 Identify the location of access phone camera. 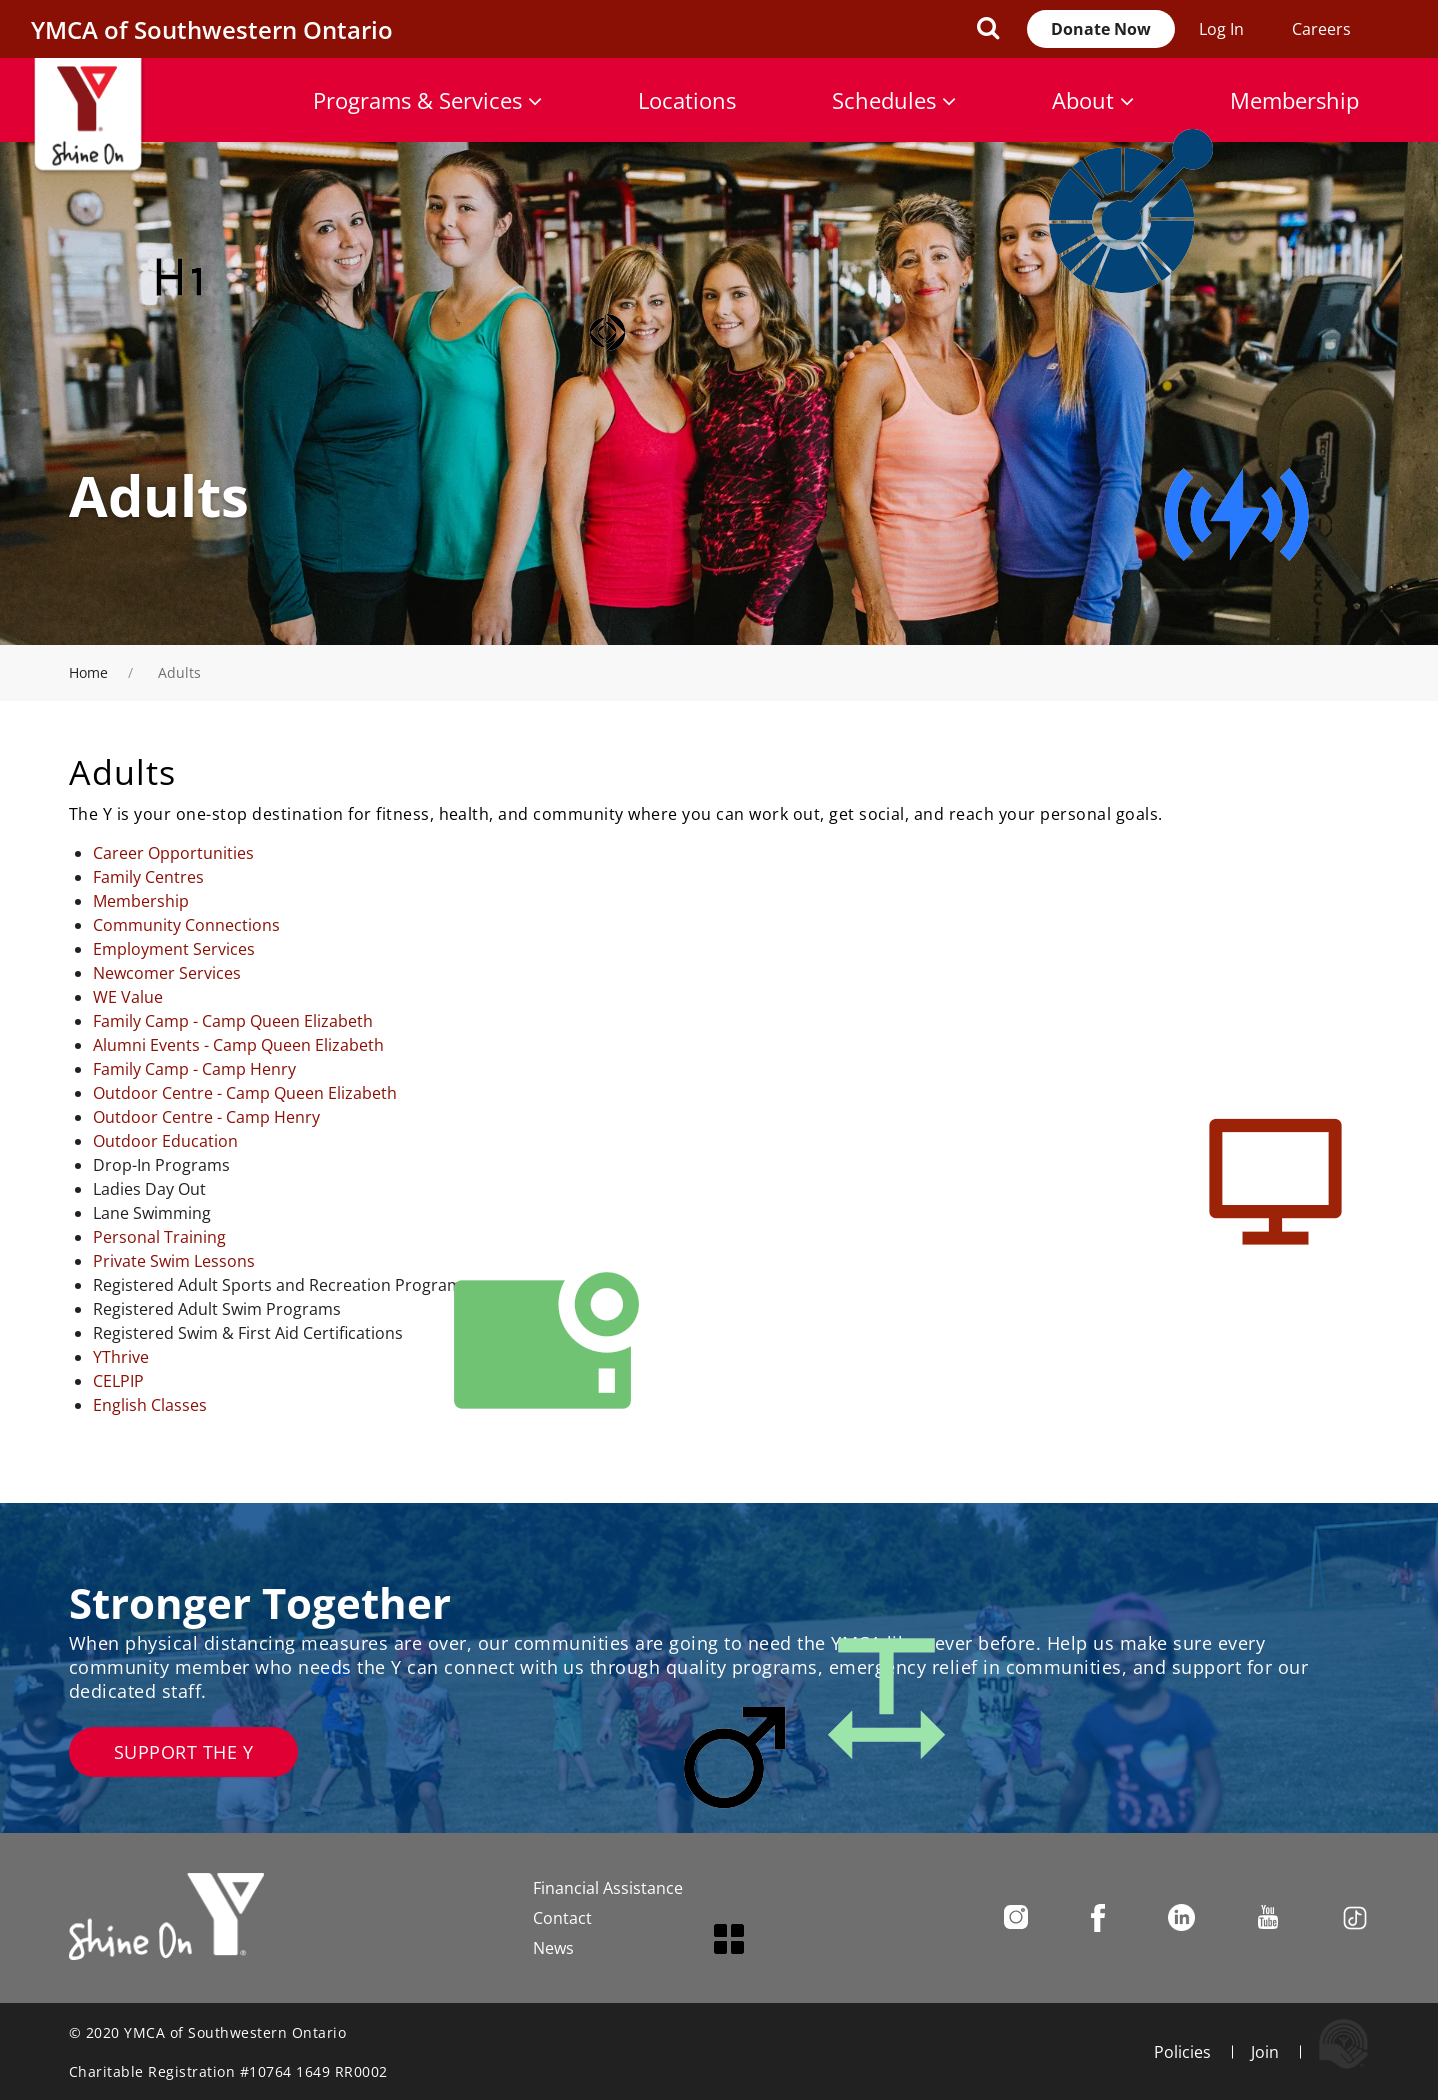
(542, 1344).